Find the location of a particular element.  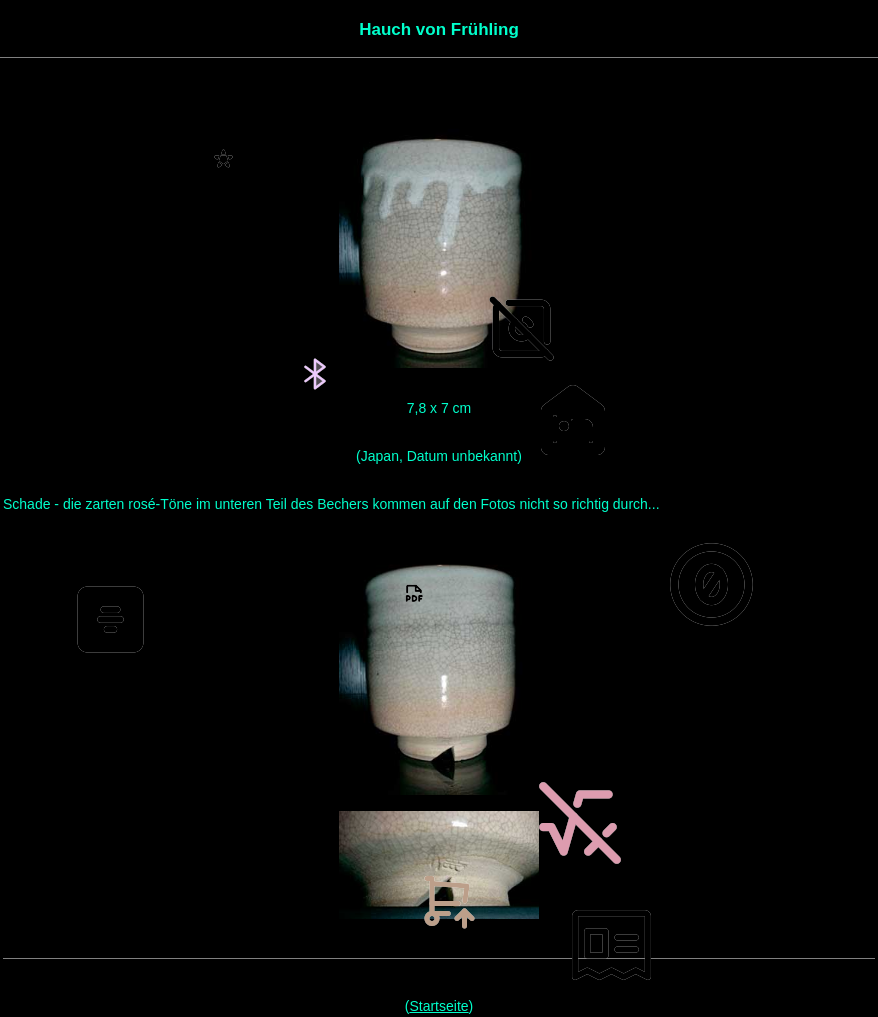

view news or article clippings is located at coordinates (611, 943).